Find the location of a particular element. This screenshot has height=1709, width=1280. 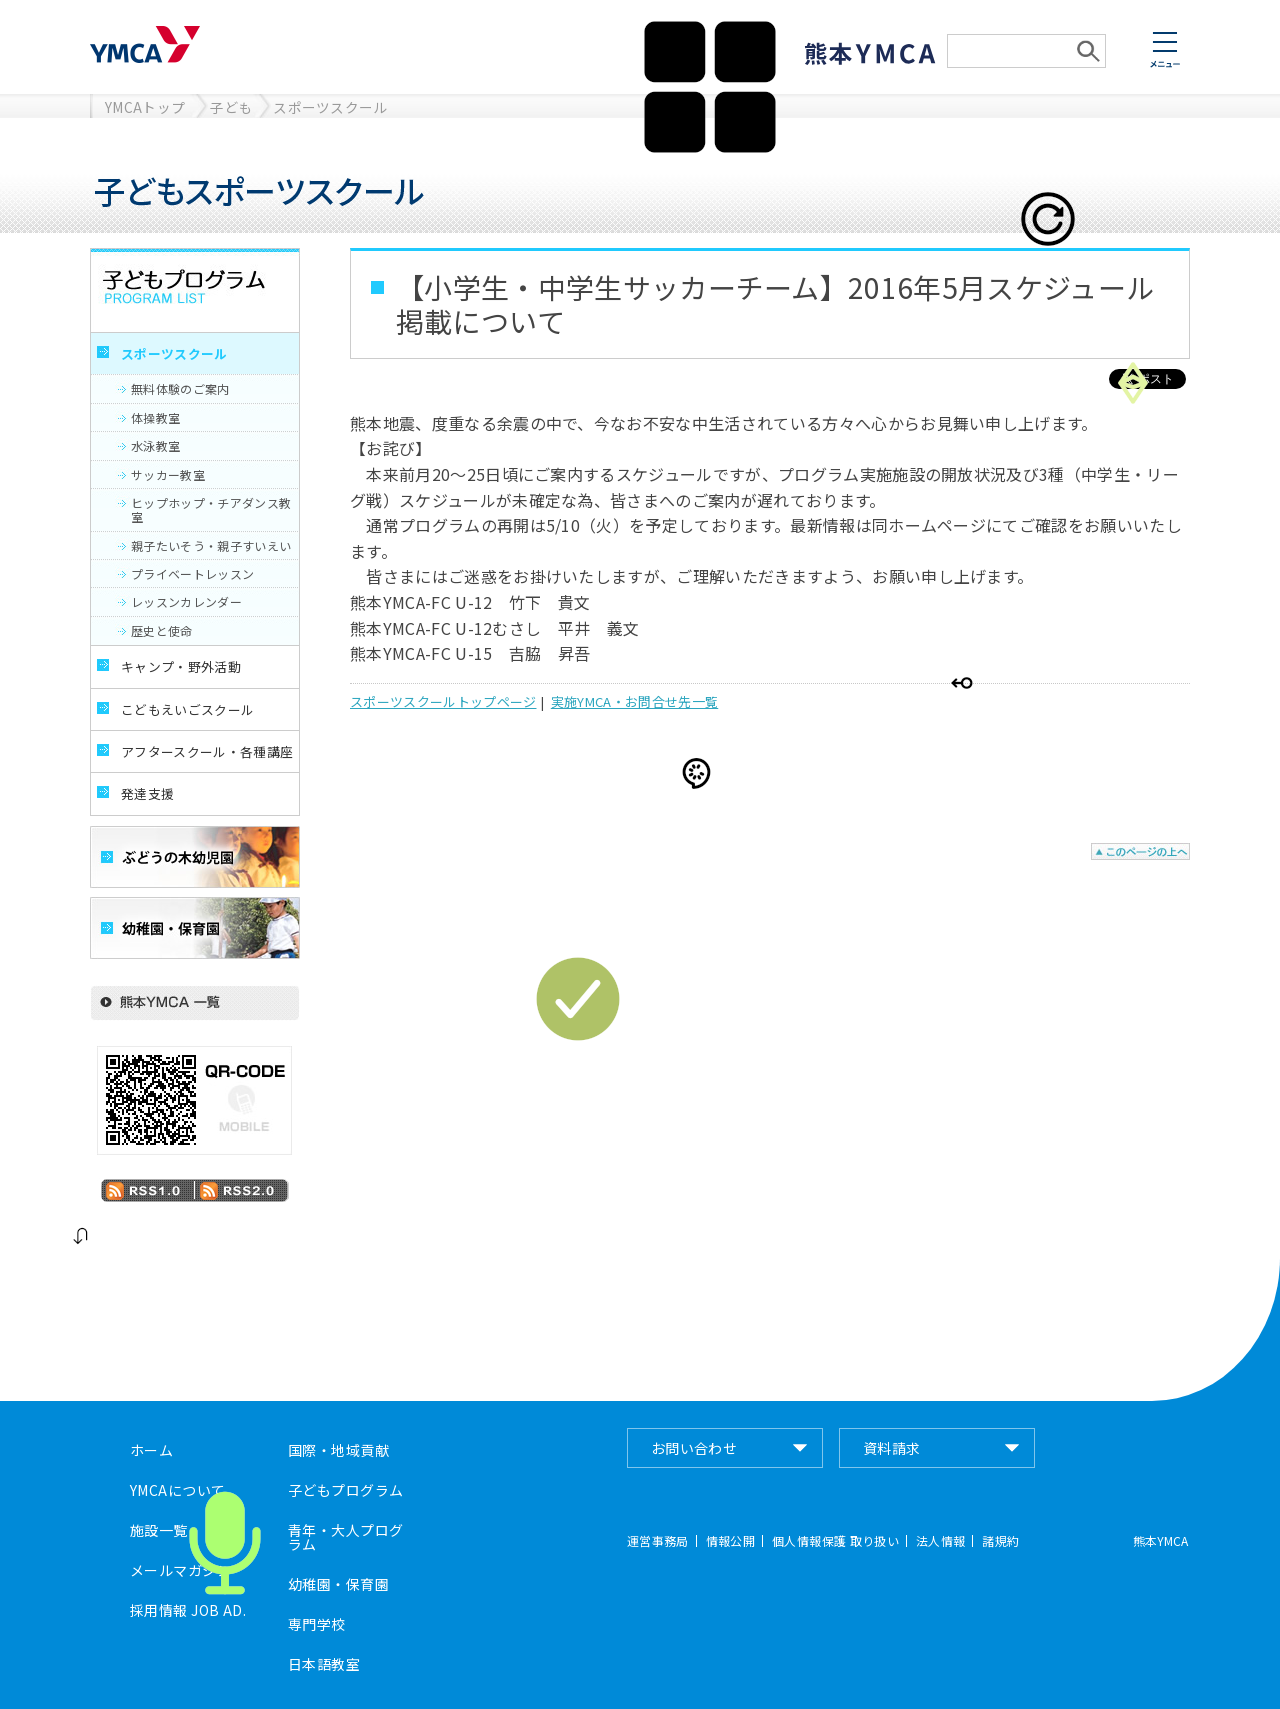

view items in grid layout is located at coordinates (710, 87).